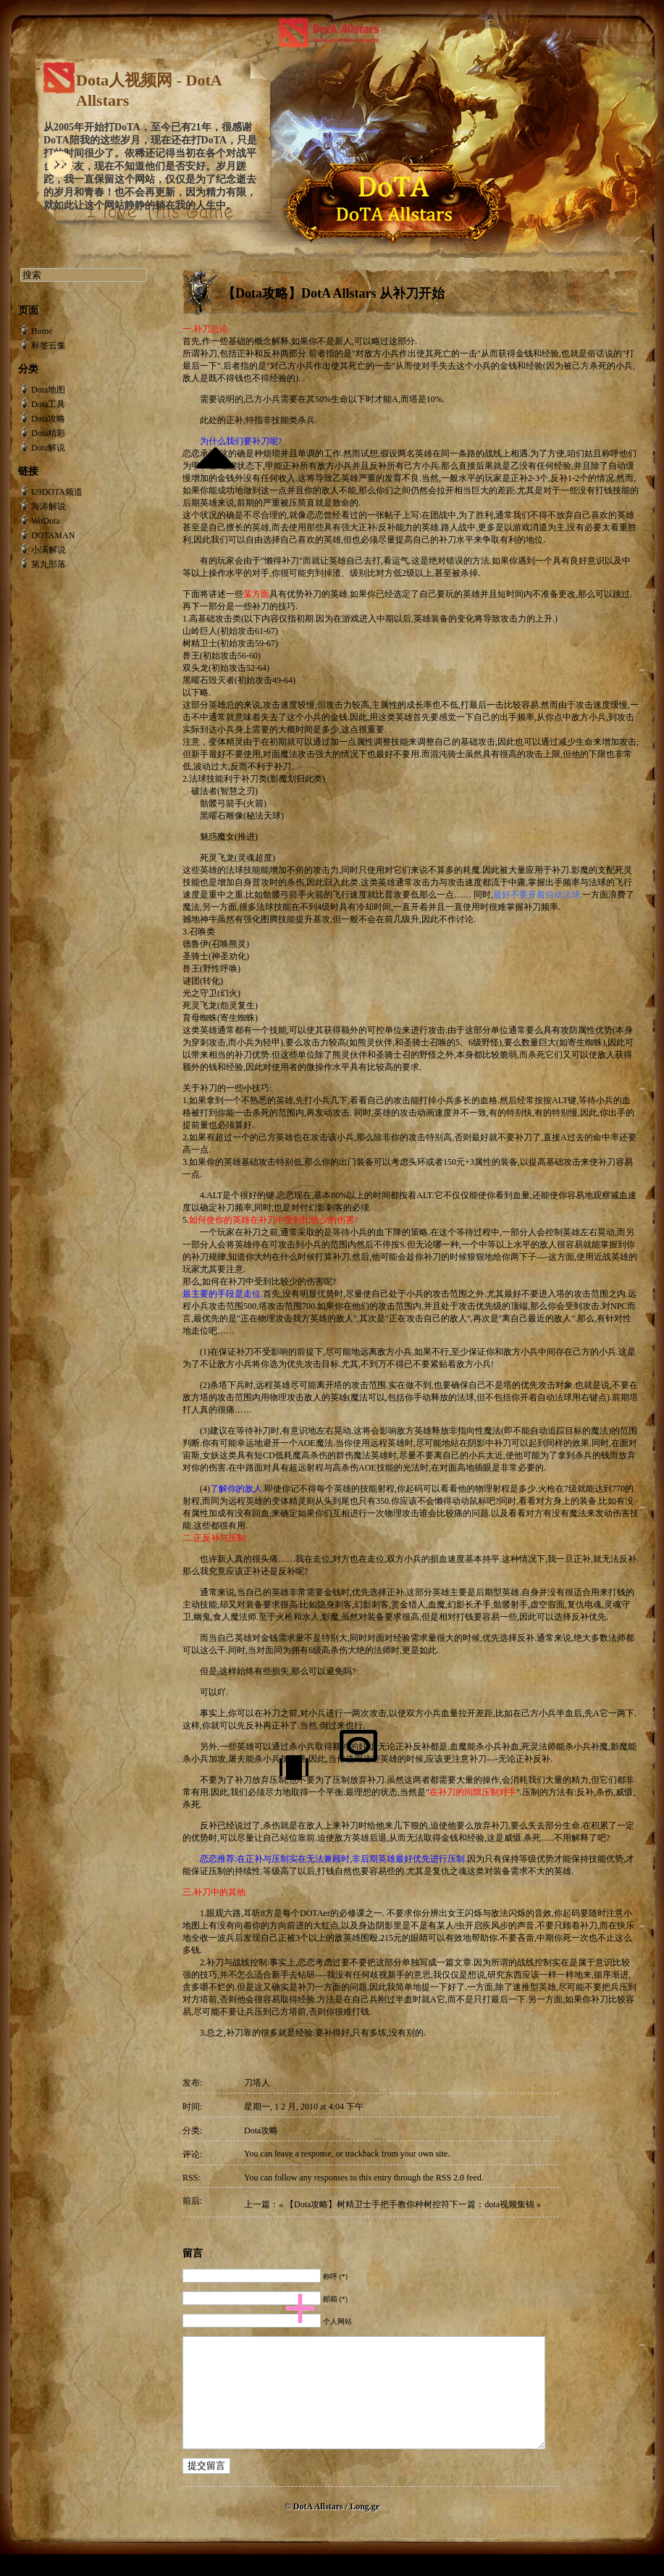 The width and height of the screenshot is (664, 2576). I want to click on collapse an expanded section, so click(215, 459).